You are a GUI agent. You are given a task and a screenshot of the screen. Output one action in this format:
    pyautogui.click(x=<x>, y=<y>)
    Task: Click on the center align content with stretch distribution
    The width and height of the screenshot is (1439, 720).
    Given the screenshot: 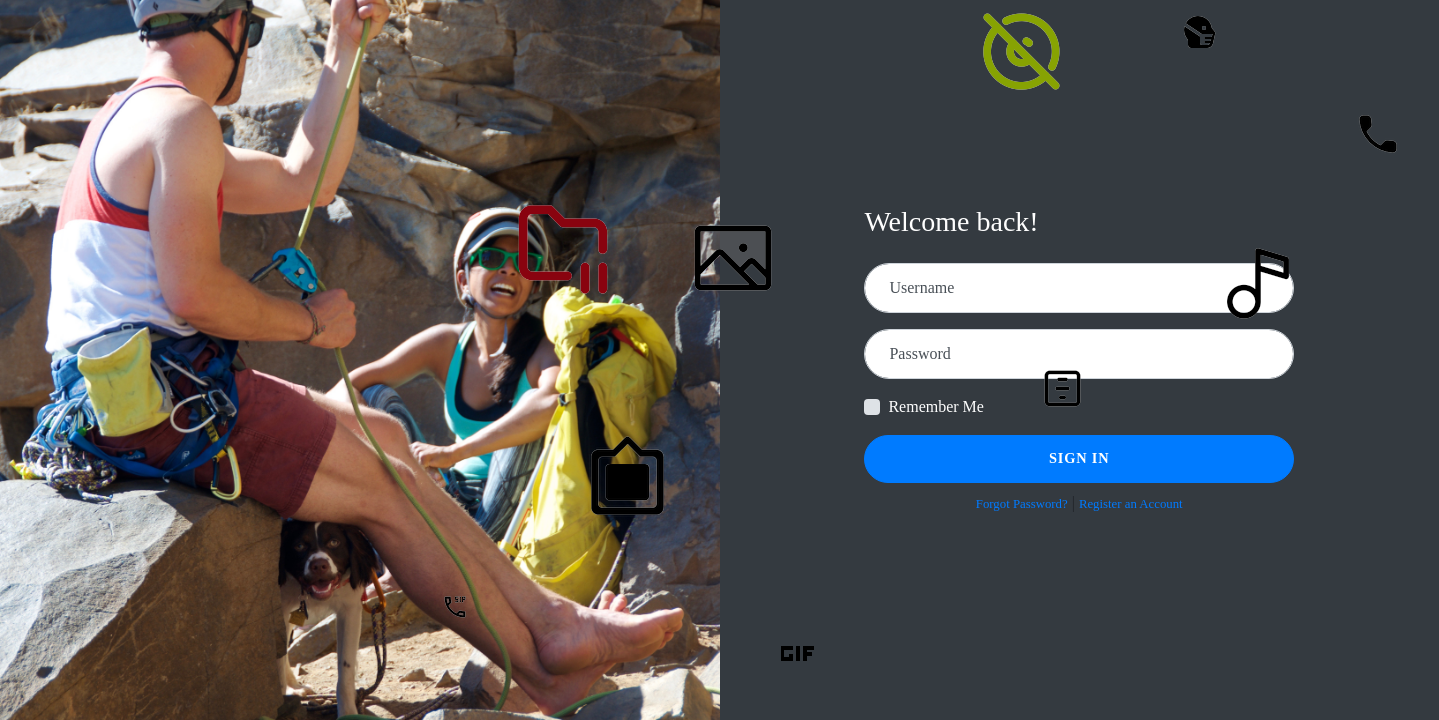 What is the action you would take?
    pyautogui.click(x=1062, y=388)
    